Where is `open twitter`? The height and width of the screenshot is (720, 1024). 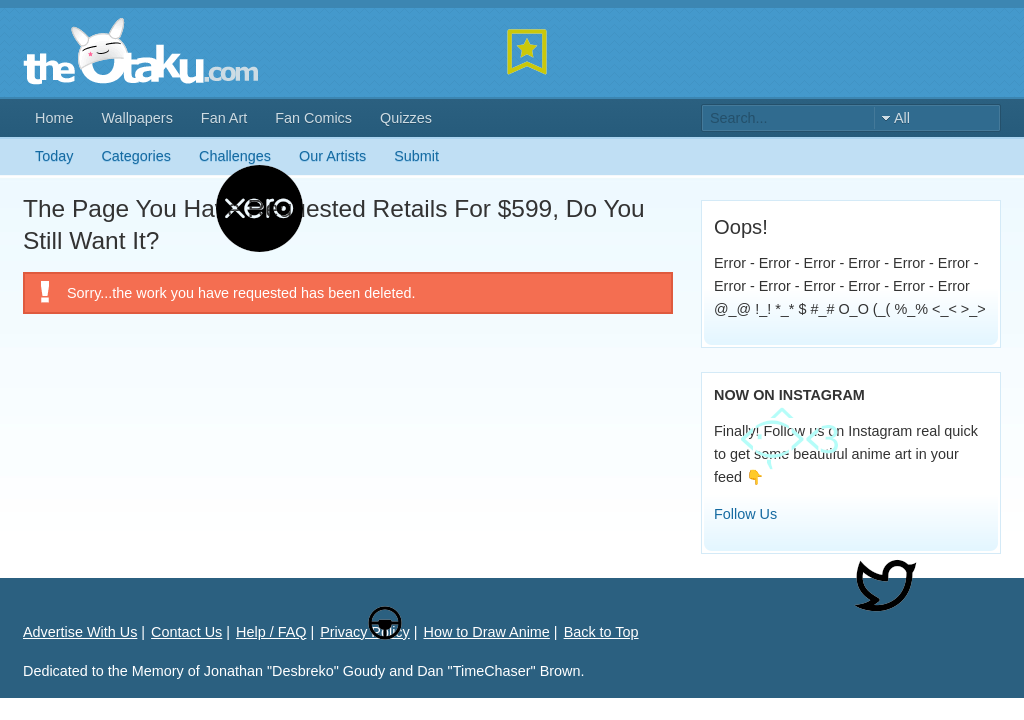 open twitter is located at coordinates (887, 586).